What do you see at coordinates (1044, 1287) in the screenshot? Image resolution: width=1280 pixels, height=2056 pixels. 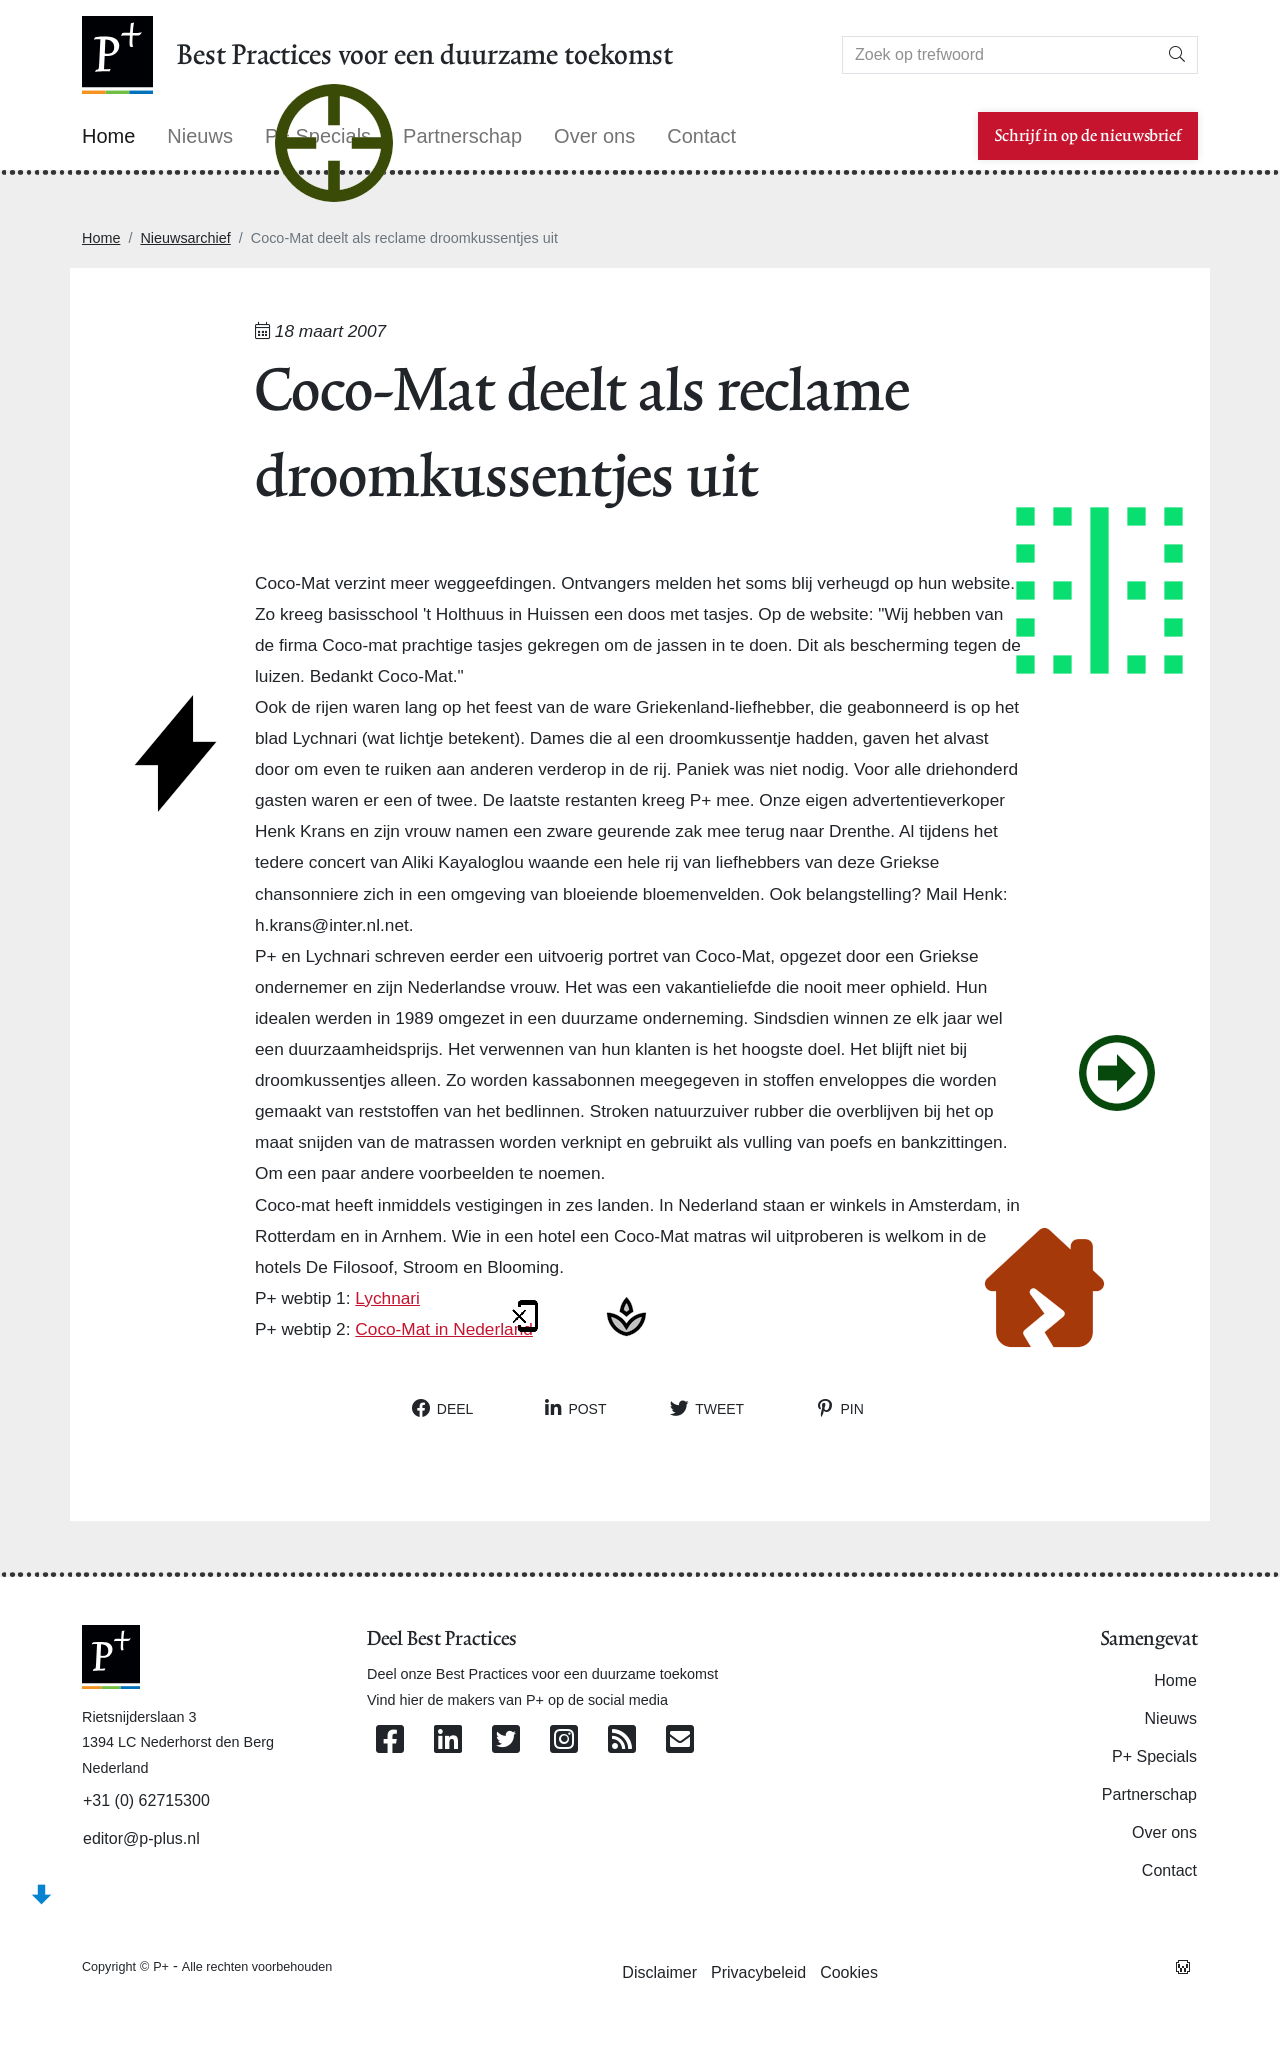 I see `report property damage` at bounding box center [1044, 1287].